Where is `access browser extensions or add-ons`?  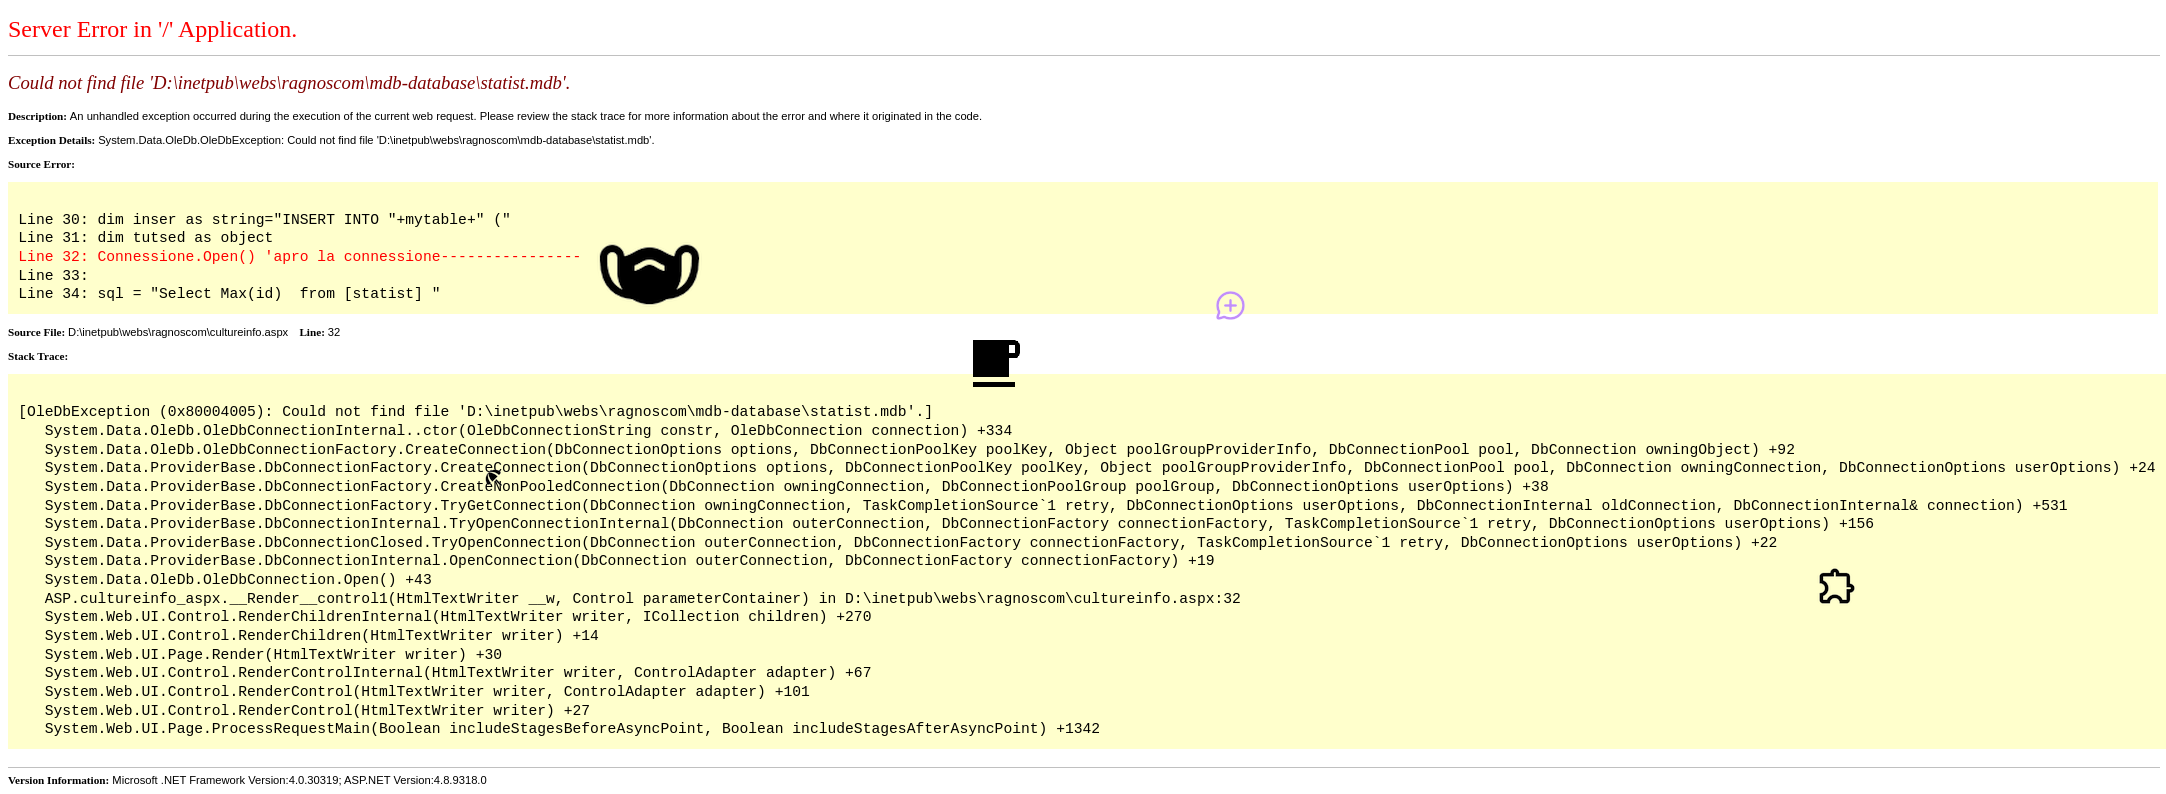 access browser extensions or add-ons is located at coordinates (1837, 585).